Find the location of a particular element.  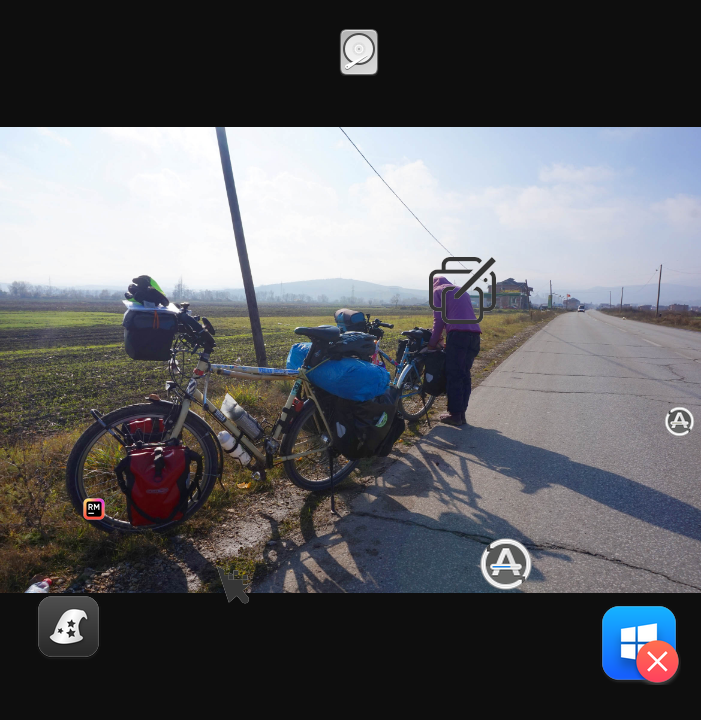

access remote desktop connections is located at coordinates (233, 584).